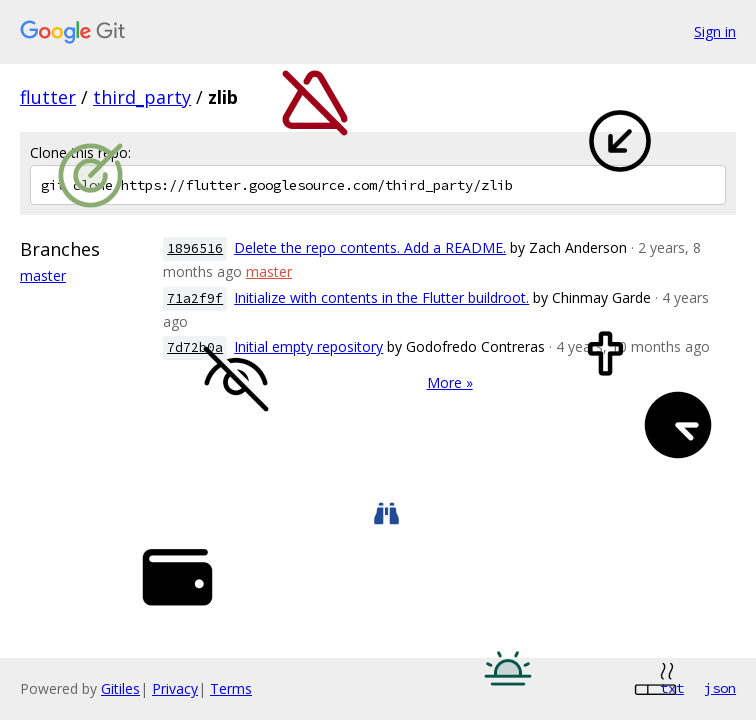 The image size is (756, 720). I want to click on indicates afternoon time or PM hours, so click(678, 425).